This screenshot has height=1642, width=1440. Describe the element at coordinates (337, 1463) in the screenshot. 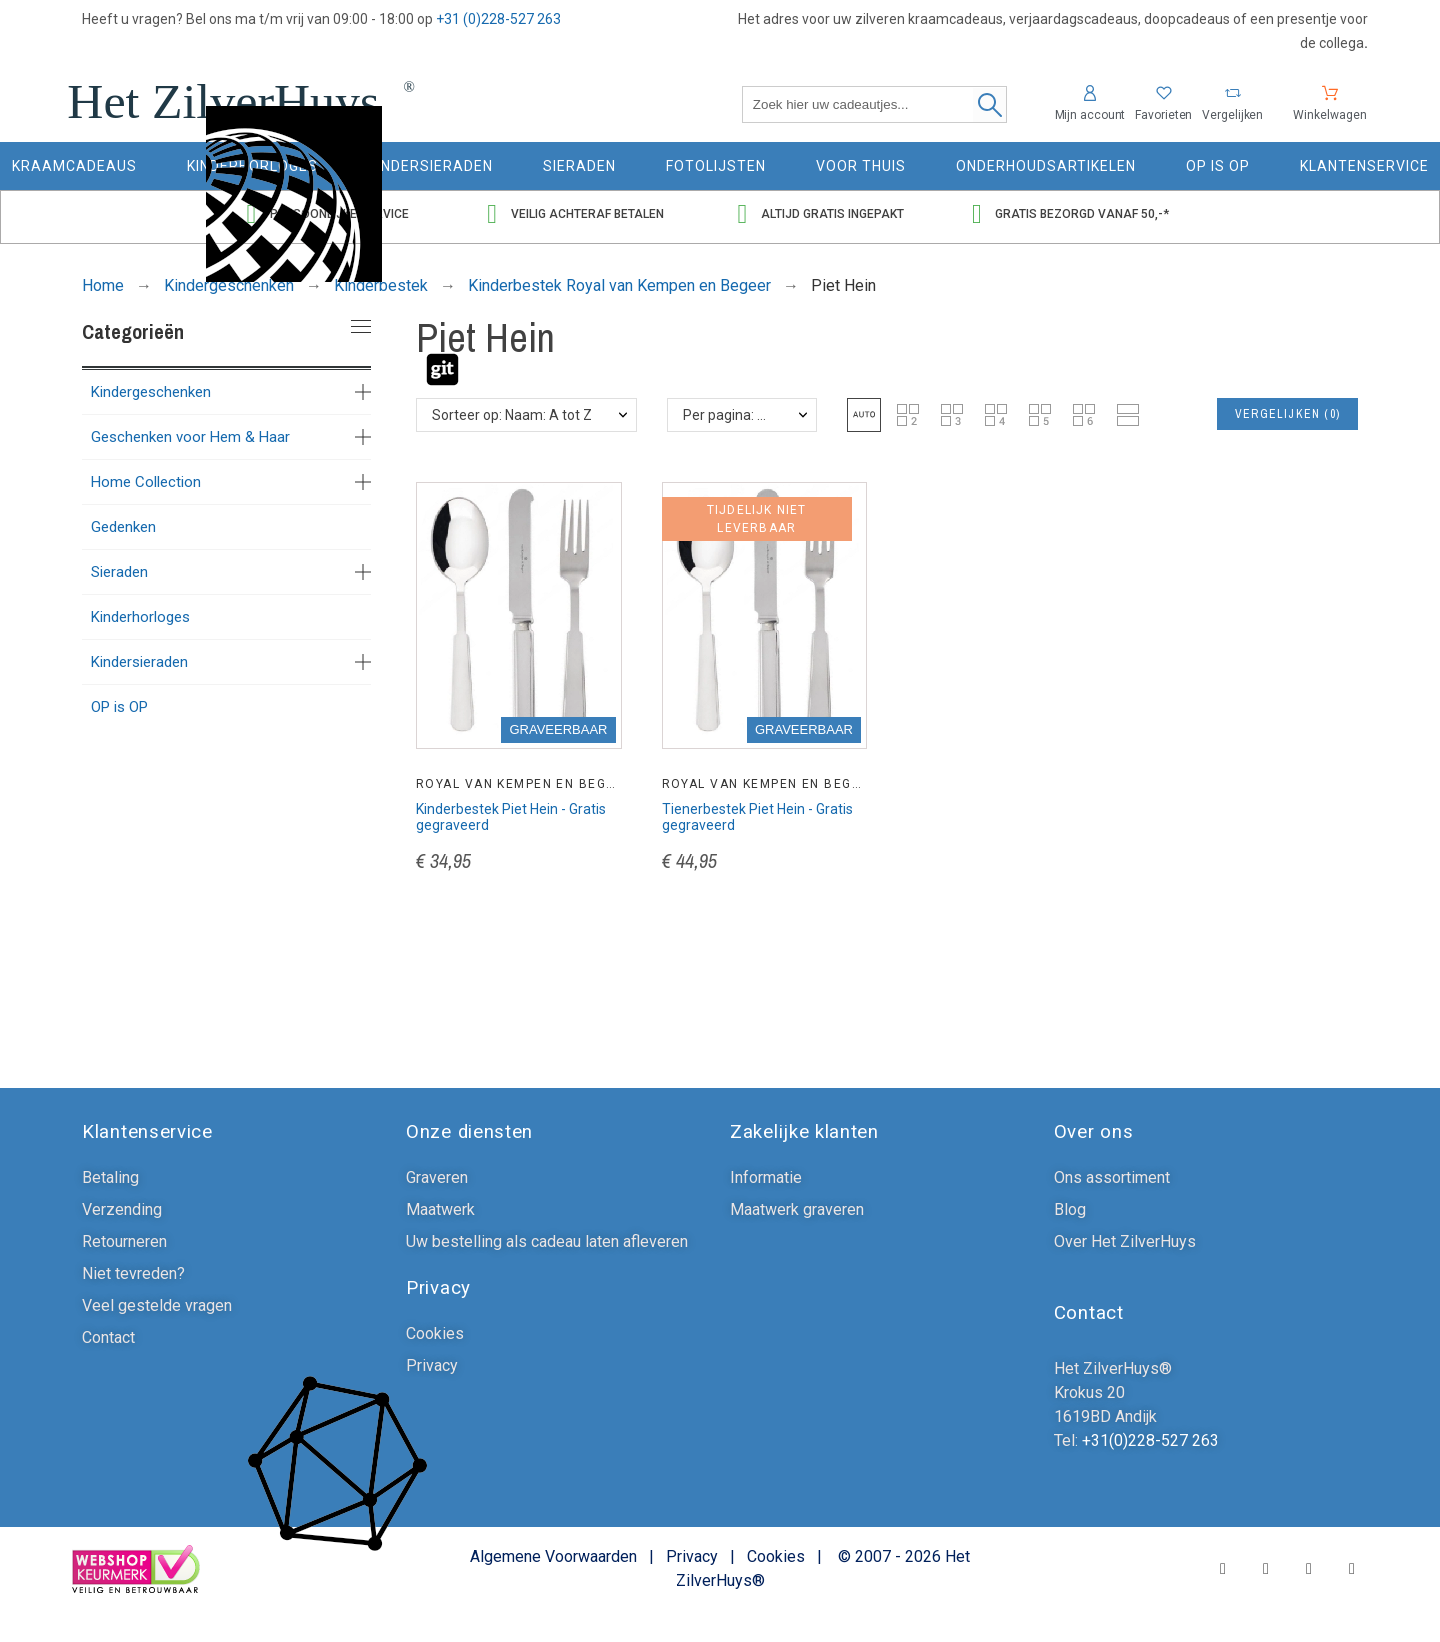

I see `ONNX (Open Neural Network Exchange) logo` at that location.